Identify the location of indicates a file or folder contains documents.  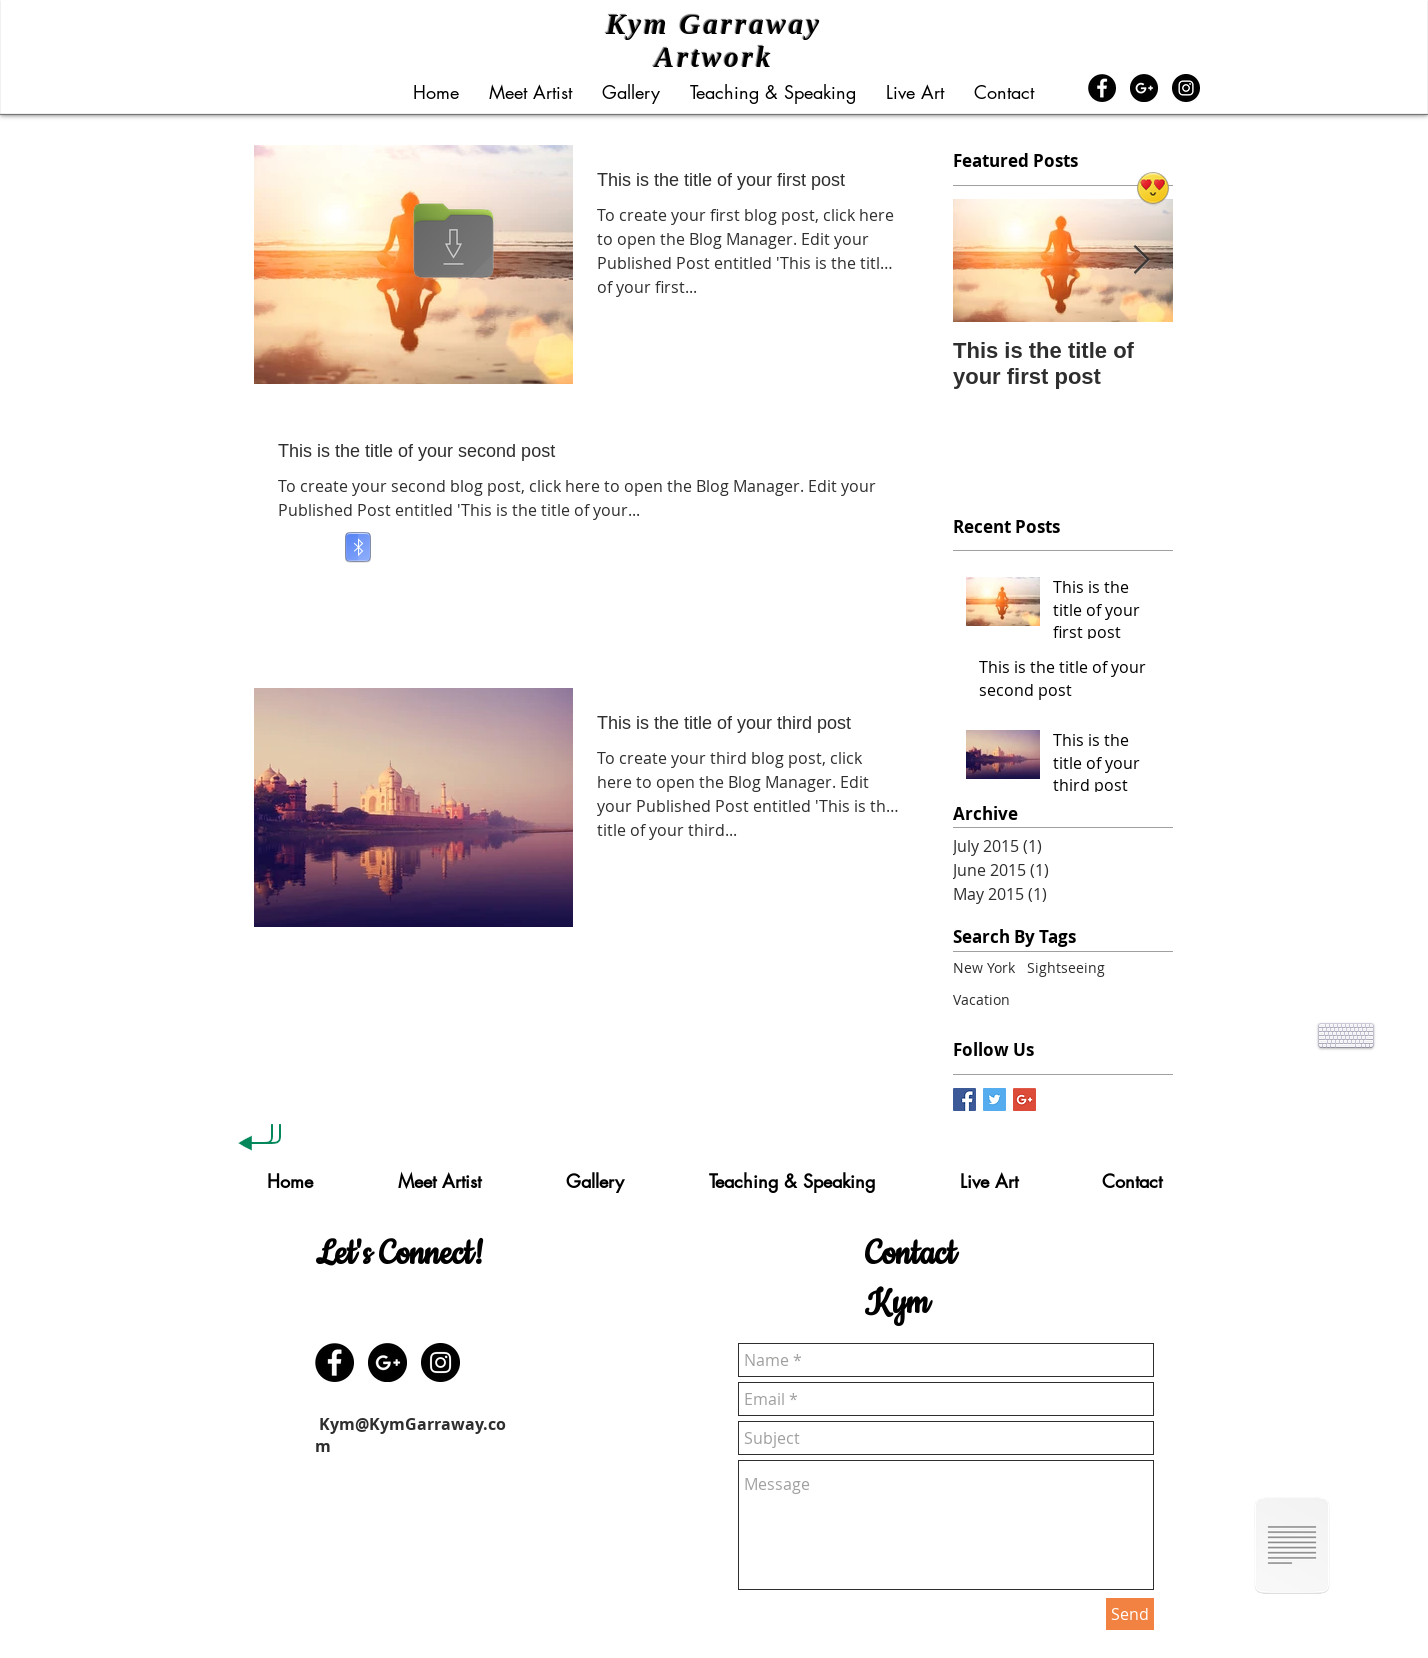
(1292, 1545).